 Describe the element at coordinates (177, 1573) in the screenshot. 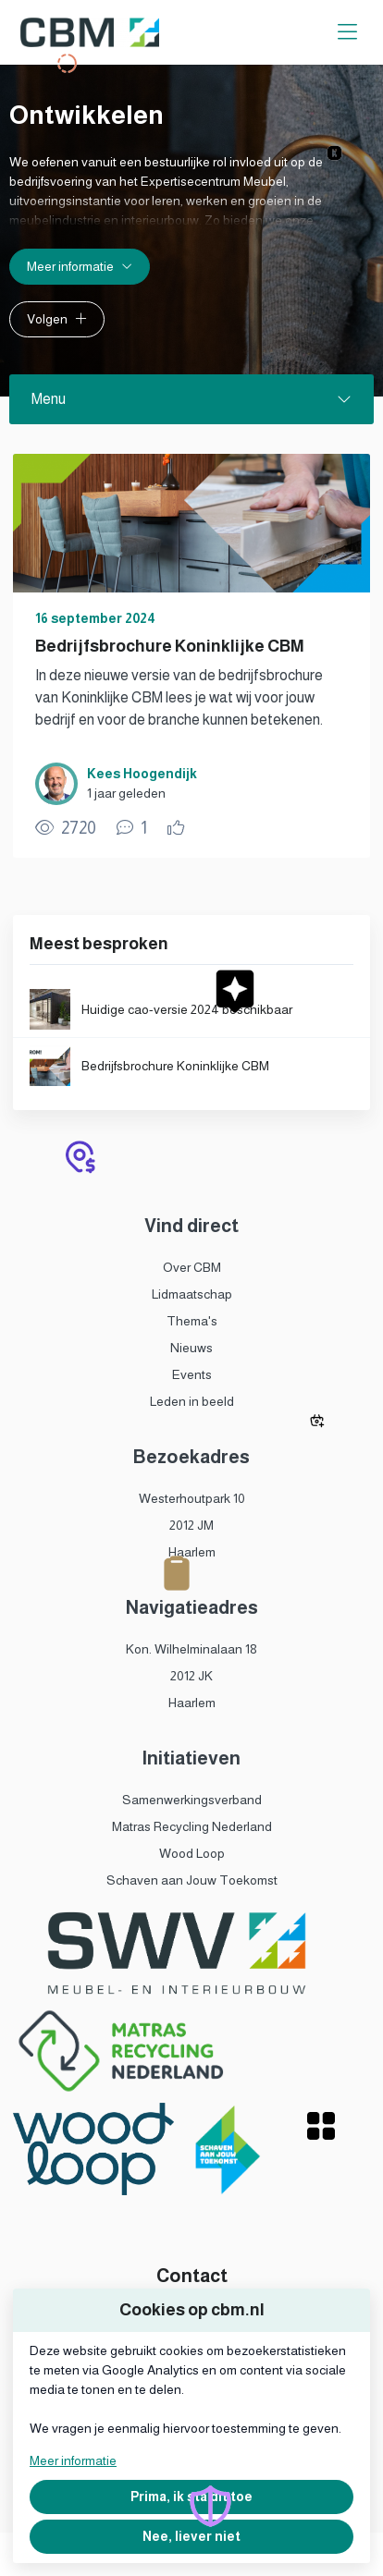

I see `view clipboard contents` at that location.